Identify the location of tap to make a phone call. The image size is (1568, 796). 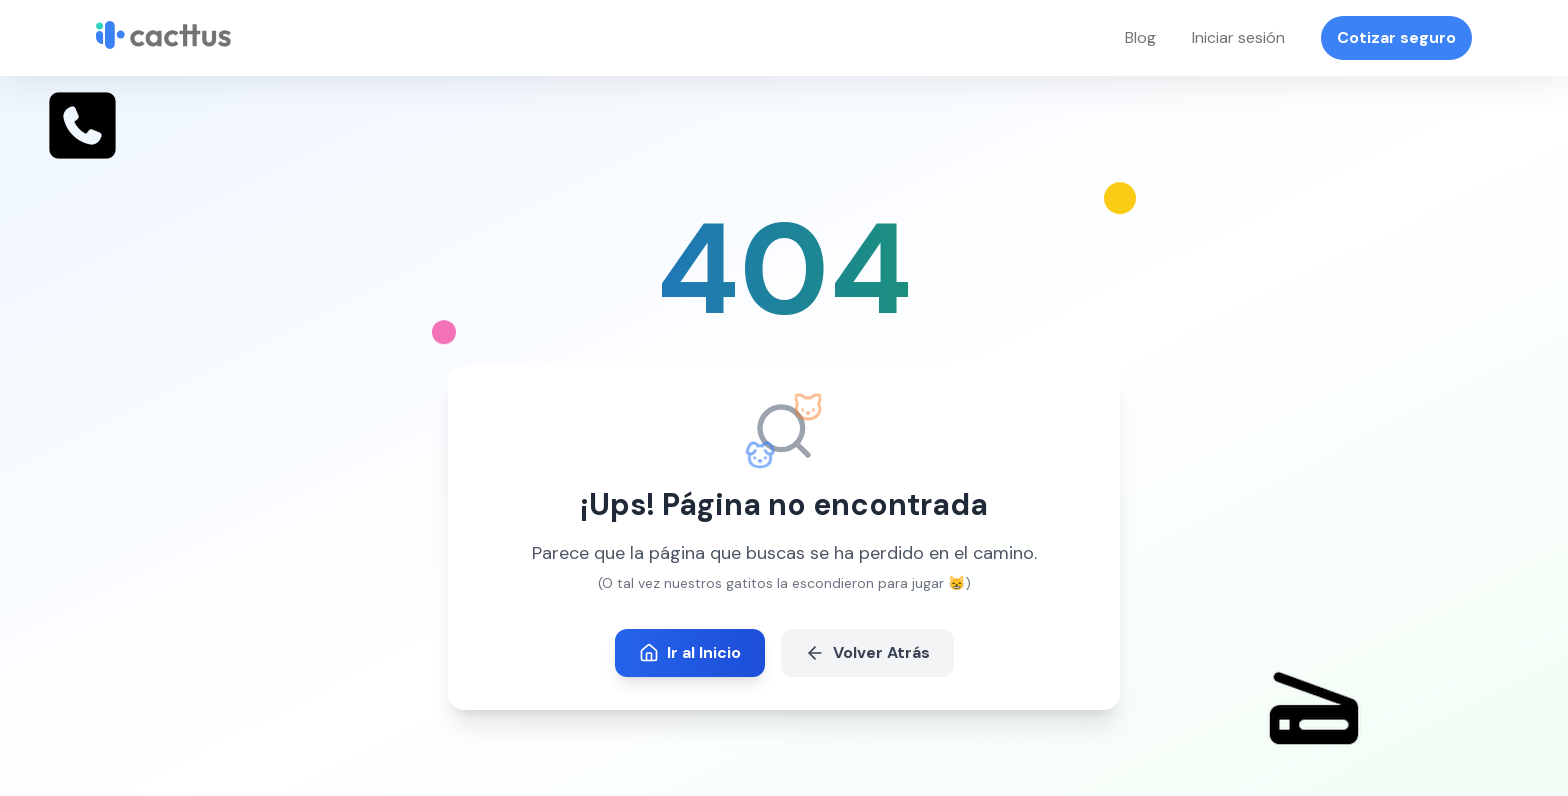
(82, 125).